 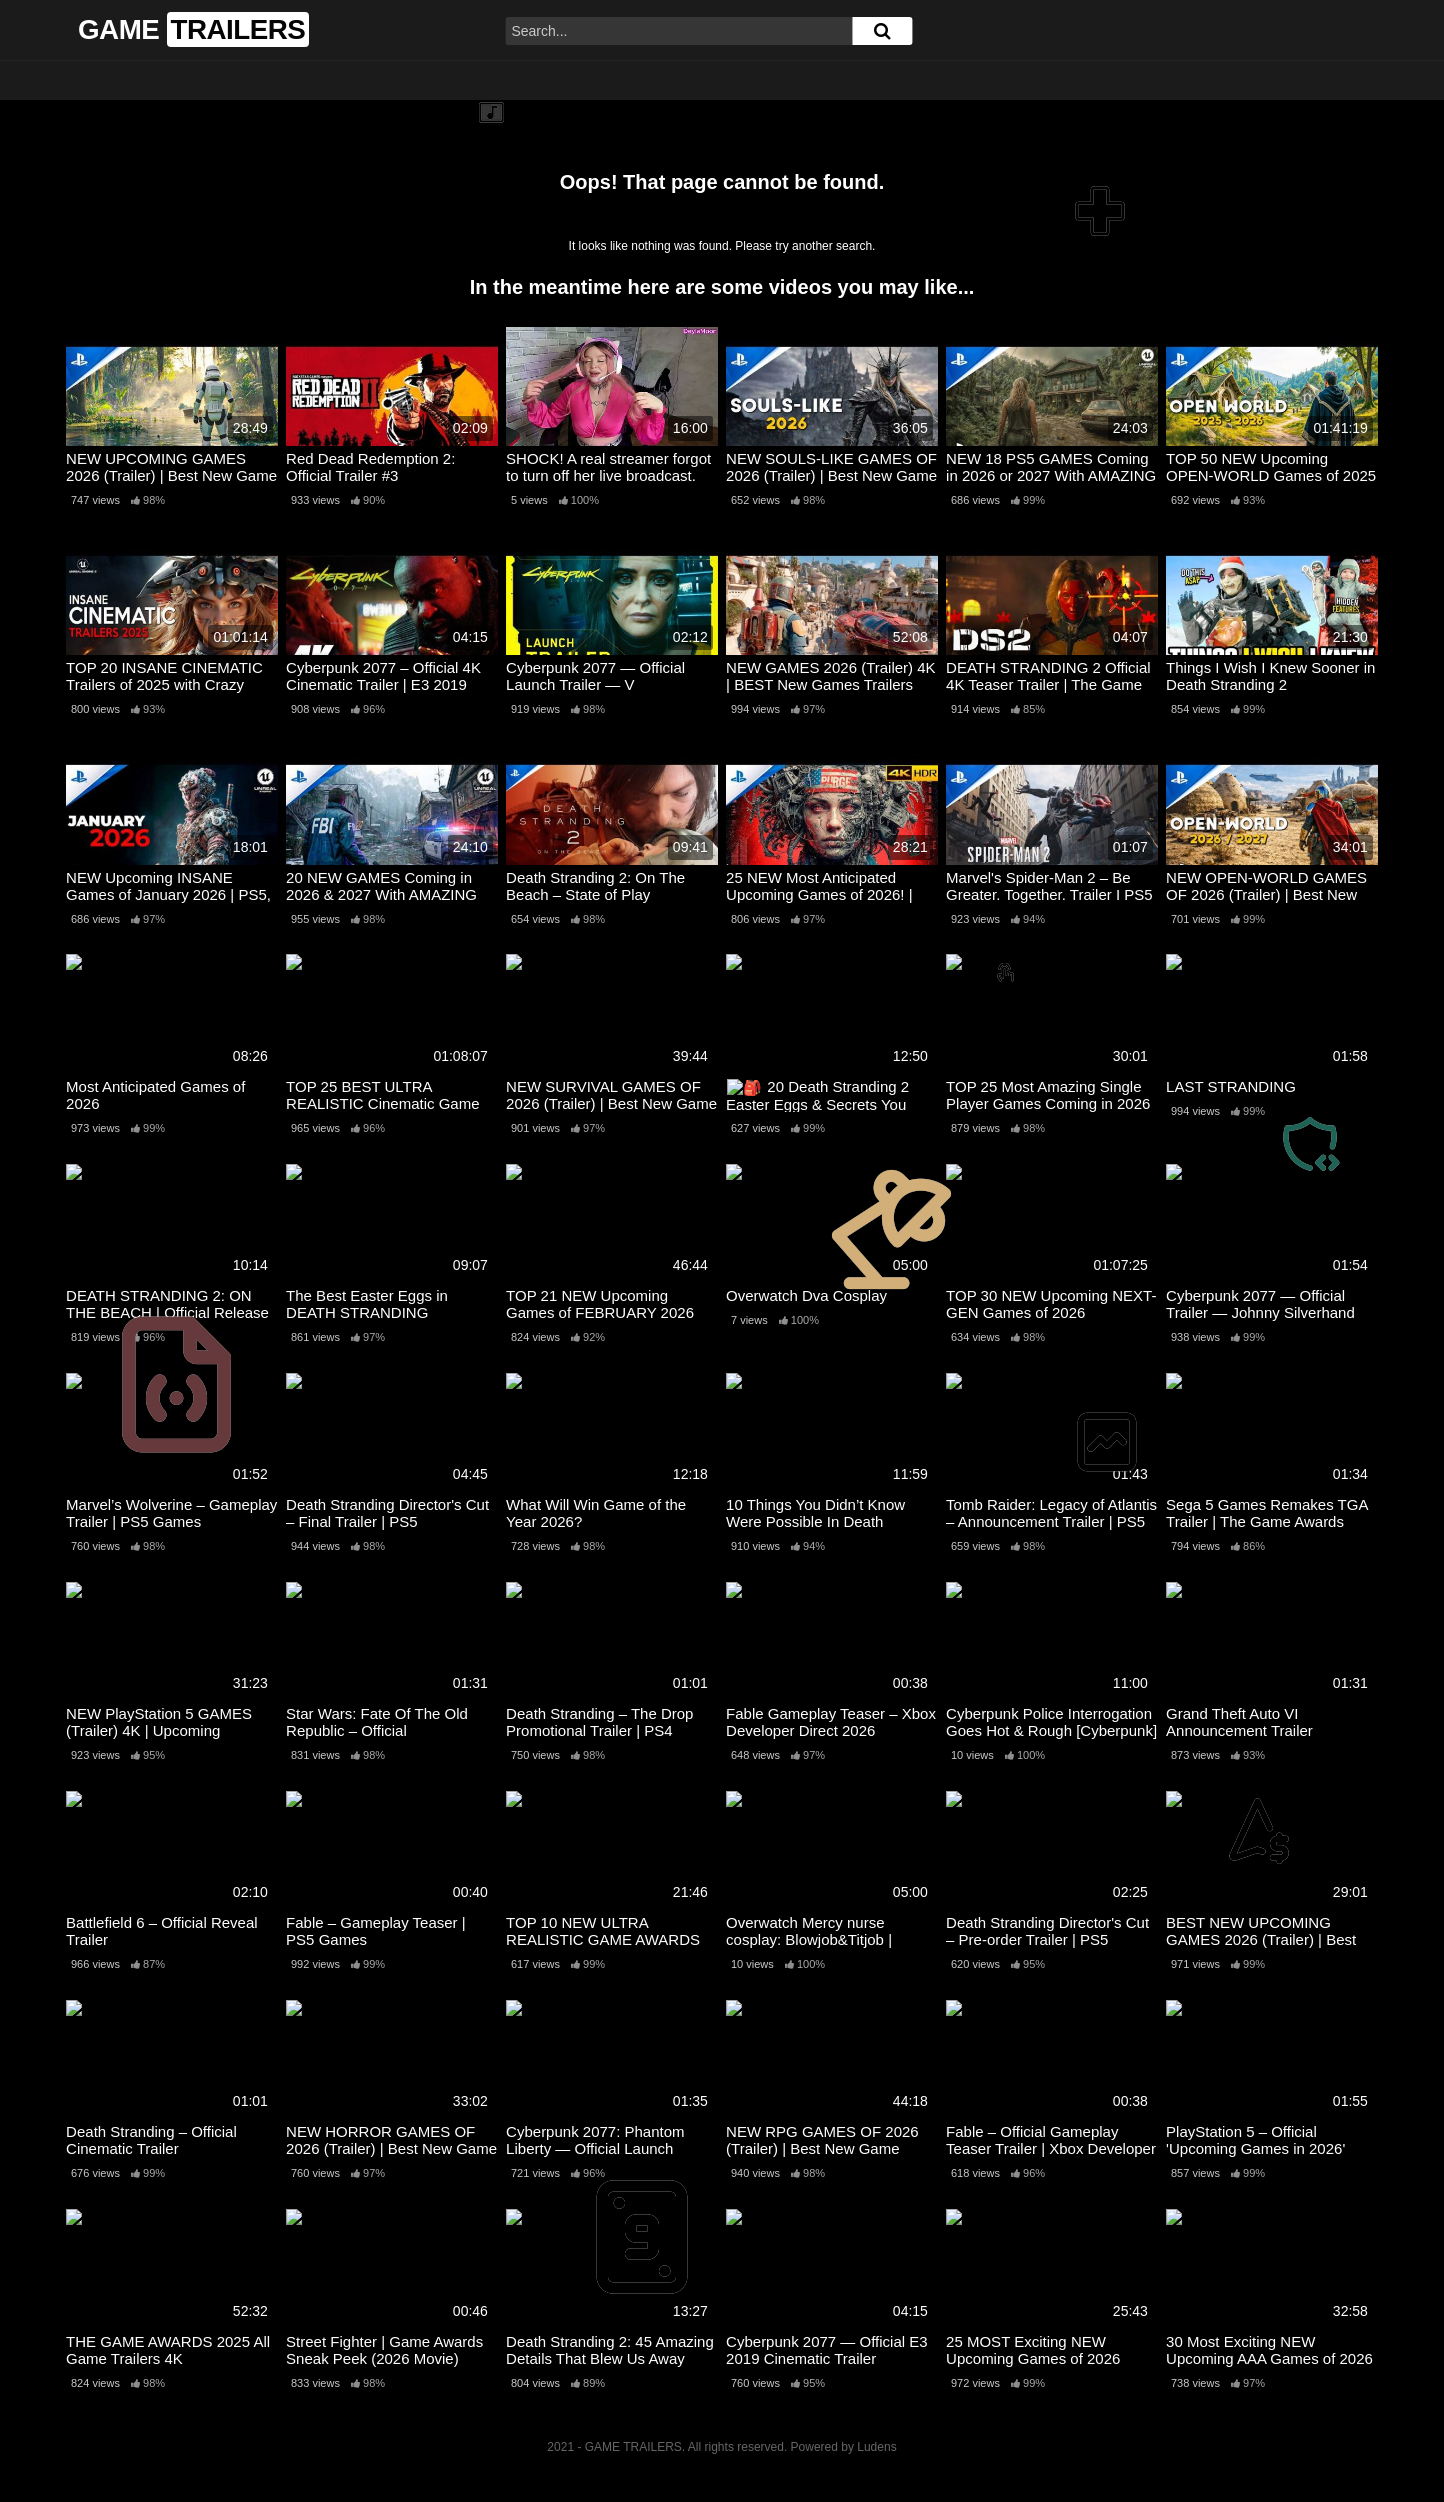 What do you see at coordinates (1257, 1829) in the screenshot?
I see `navigate to nearby financial services` at bounding box center [1257, 1829].